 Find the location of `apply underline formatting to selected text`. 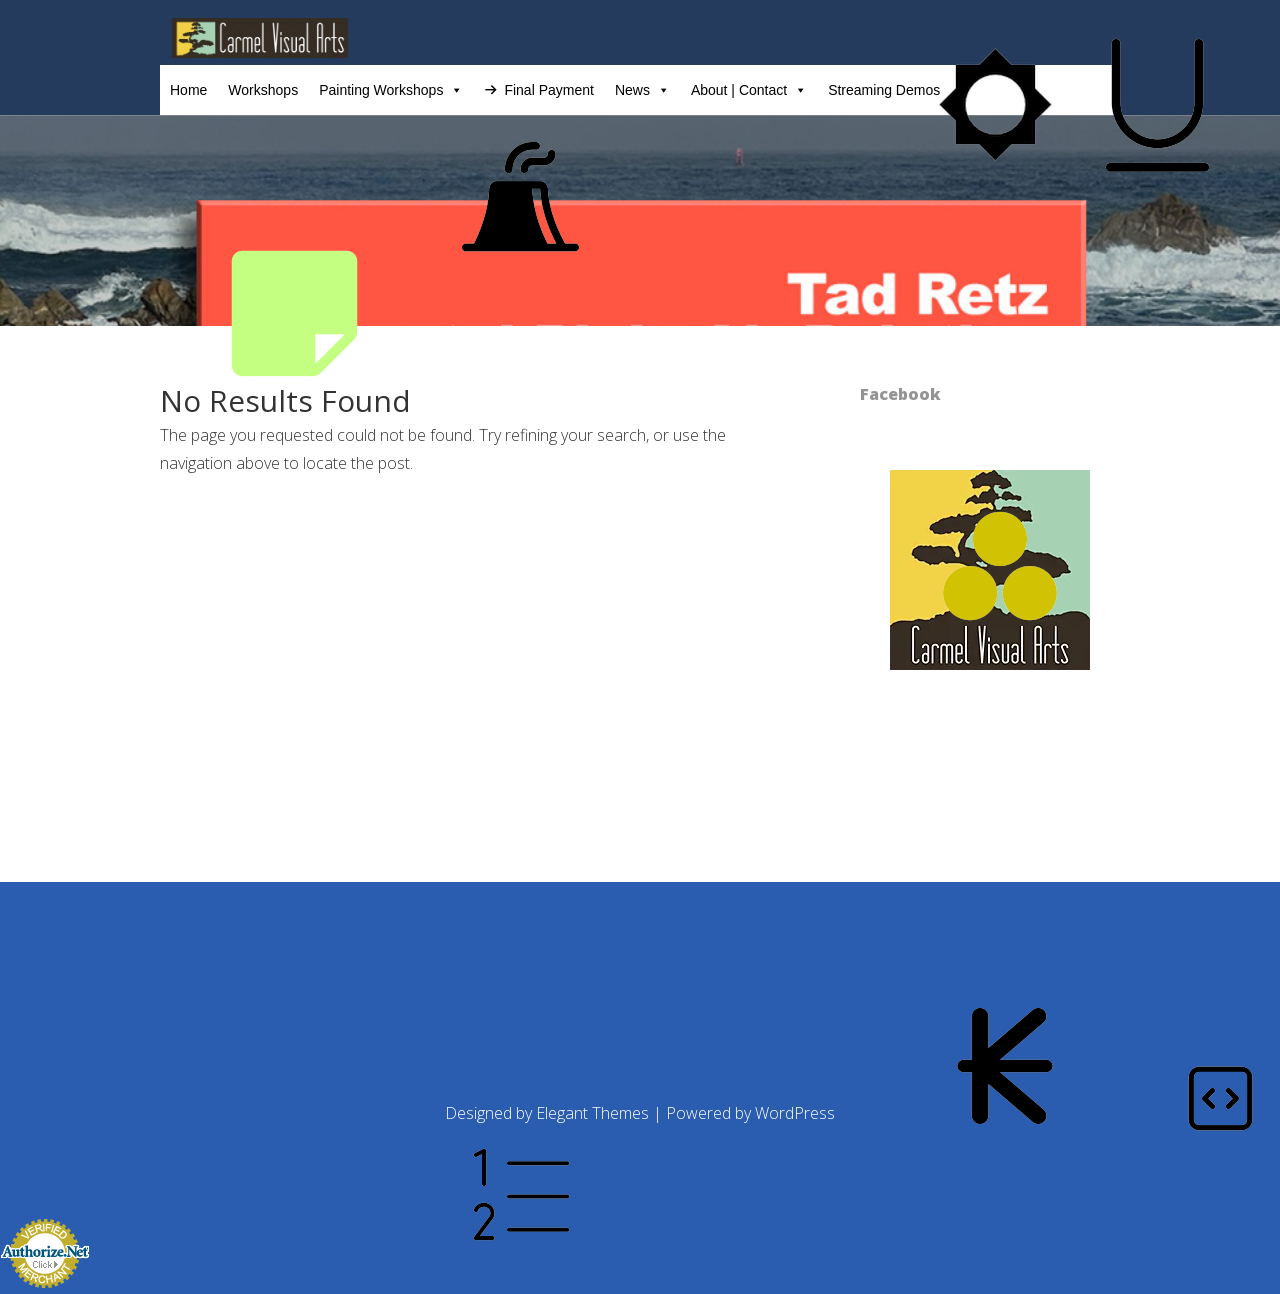

apply underline formatting to selected text is located at coordinates (1157, 96).